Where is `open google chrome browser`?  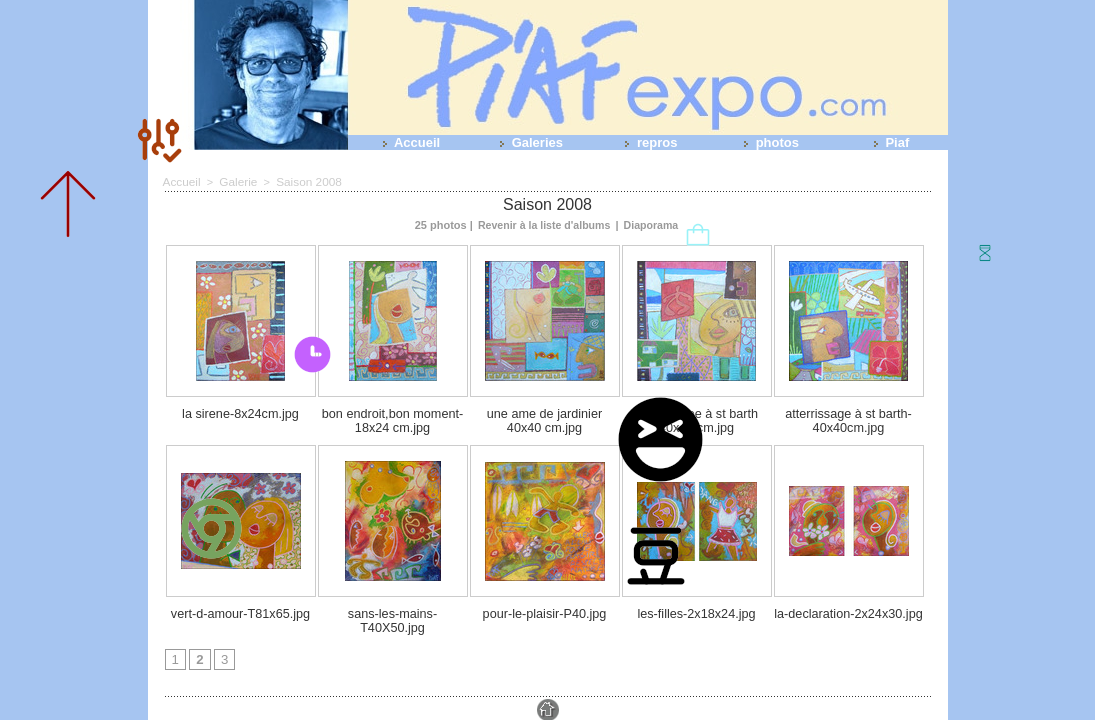
open google chrome browser is located at coordinates (211, 528).